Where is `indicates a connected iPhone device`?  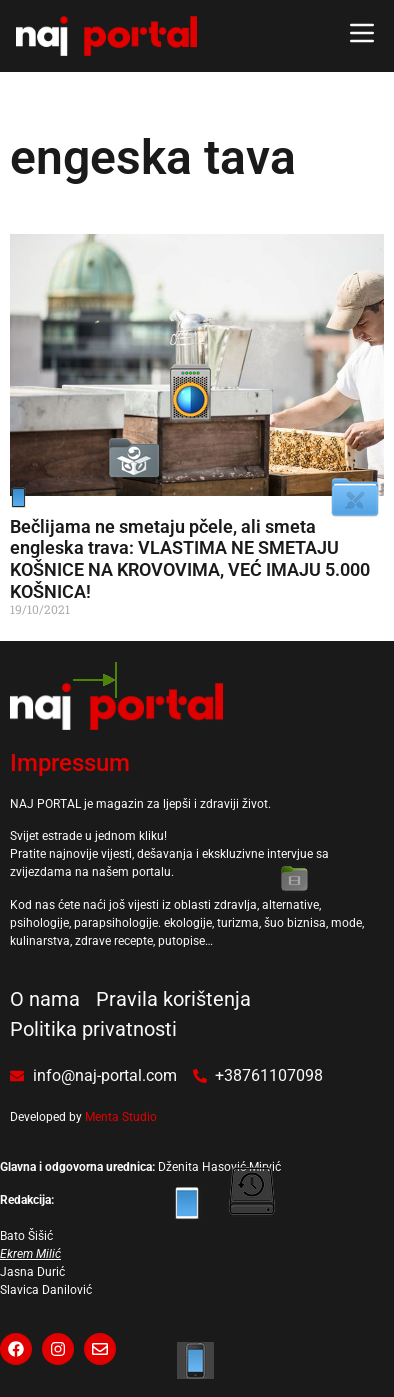
indicates a connected iPhone device is located at coordinates (195, 1360).